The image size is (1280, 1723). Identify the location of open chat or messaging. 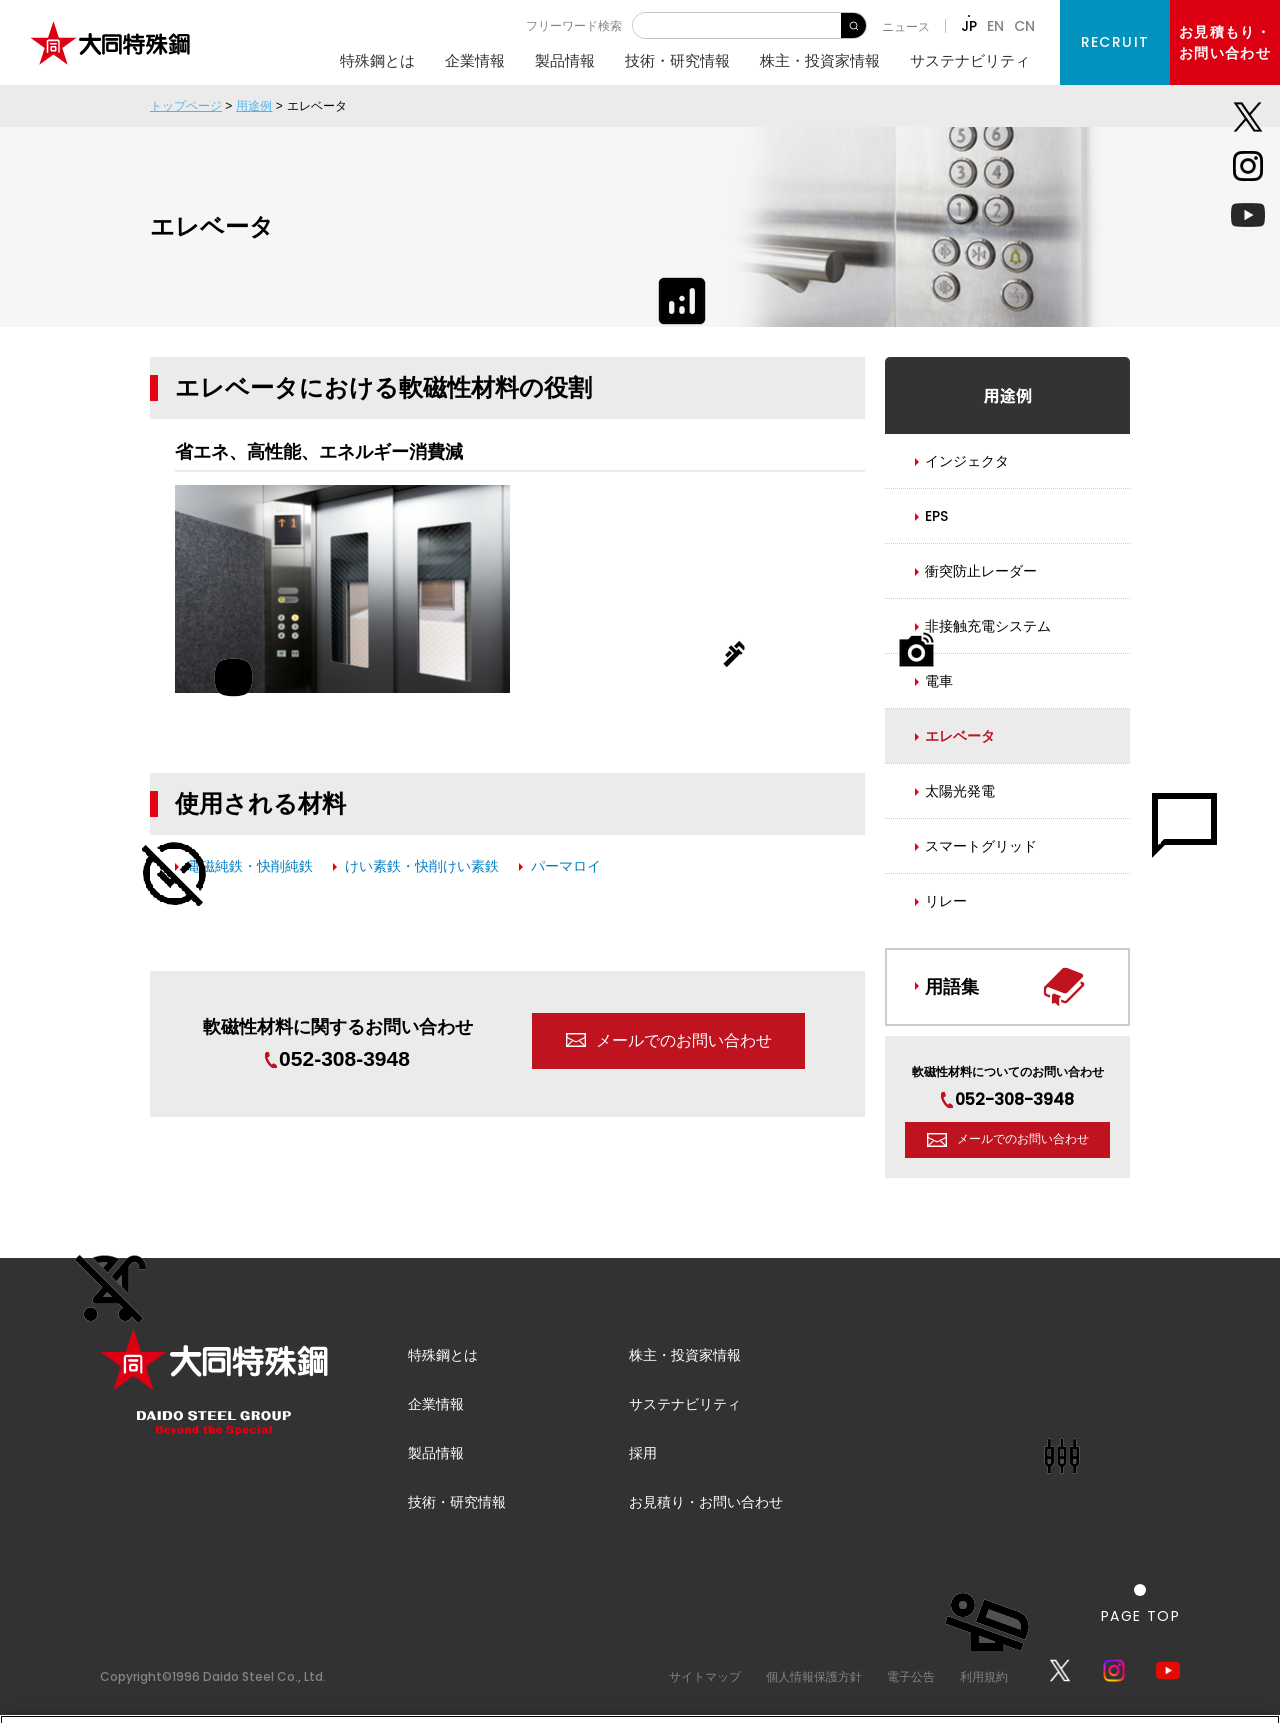
(1184, 825).